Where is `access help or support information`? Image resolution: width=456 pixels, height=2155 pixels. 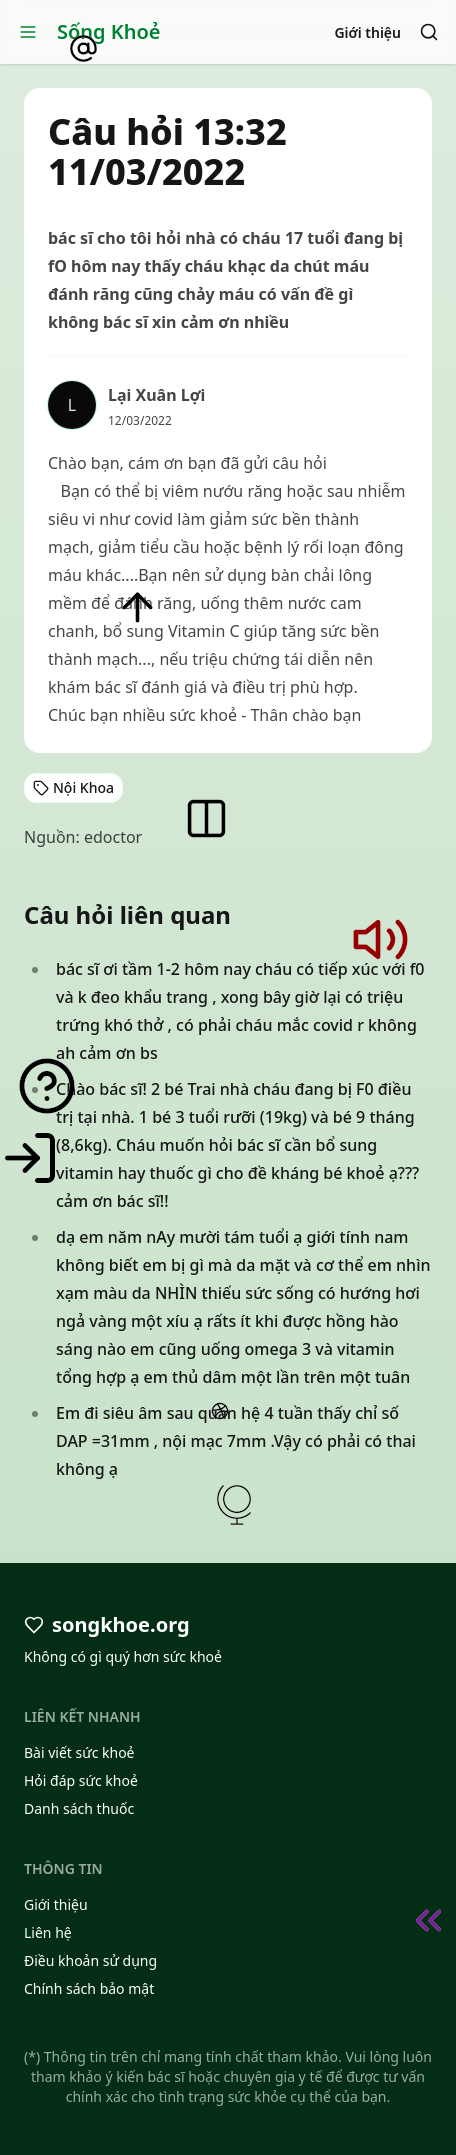 access help or support information is located at coordinates (47, 1086).